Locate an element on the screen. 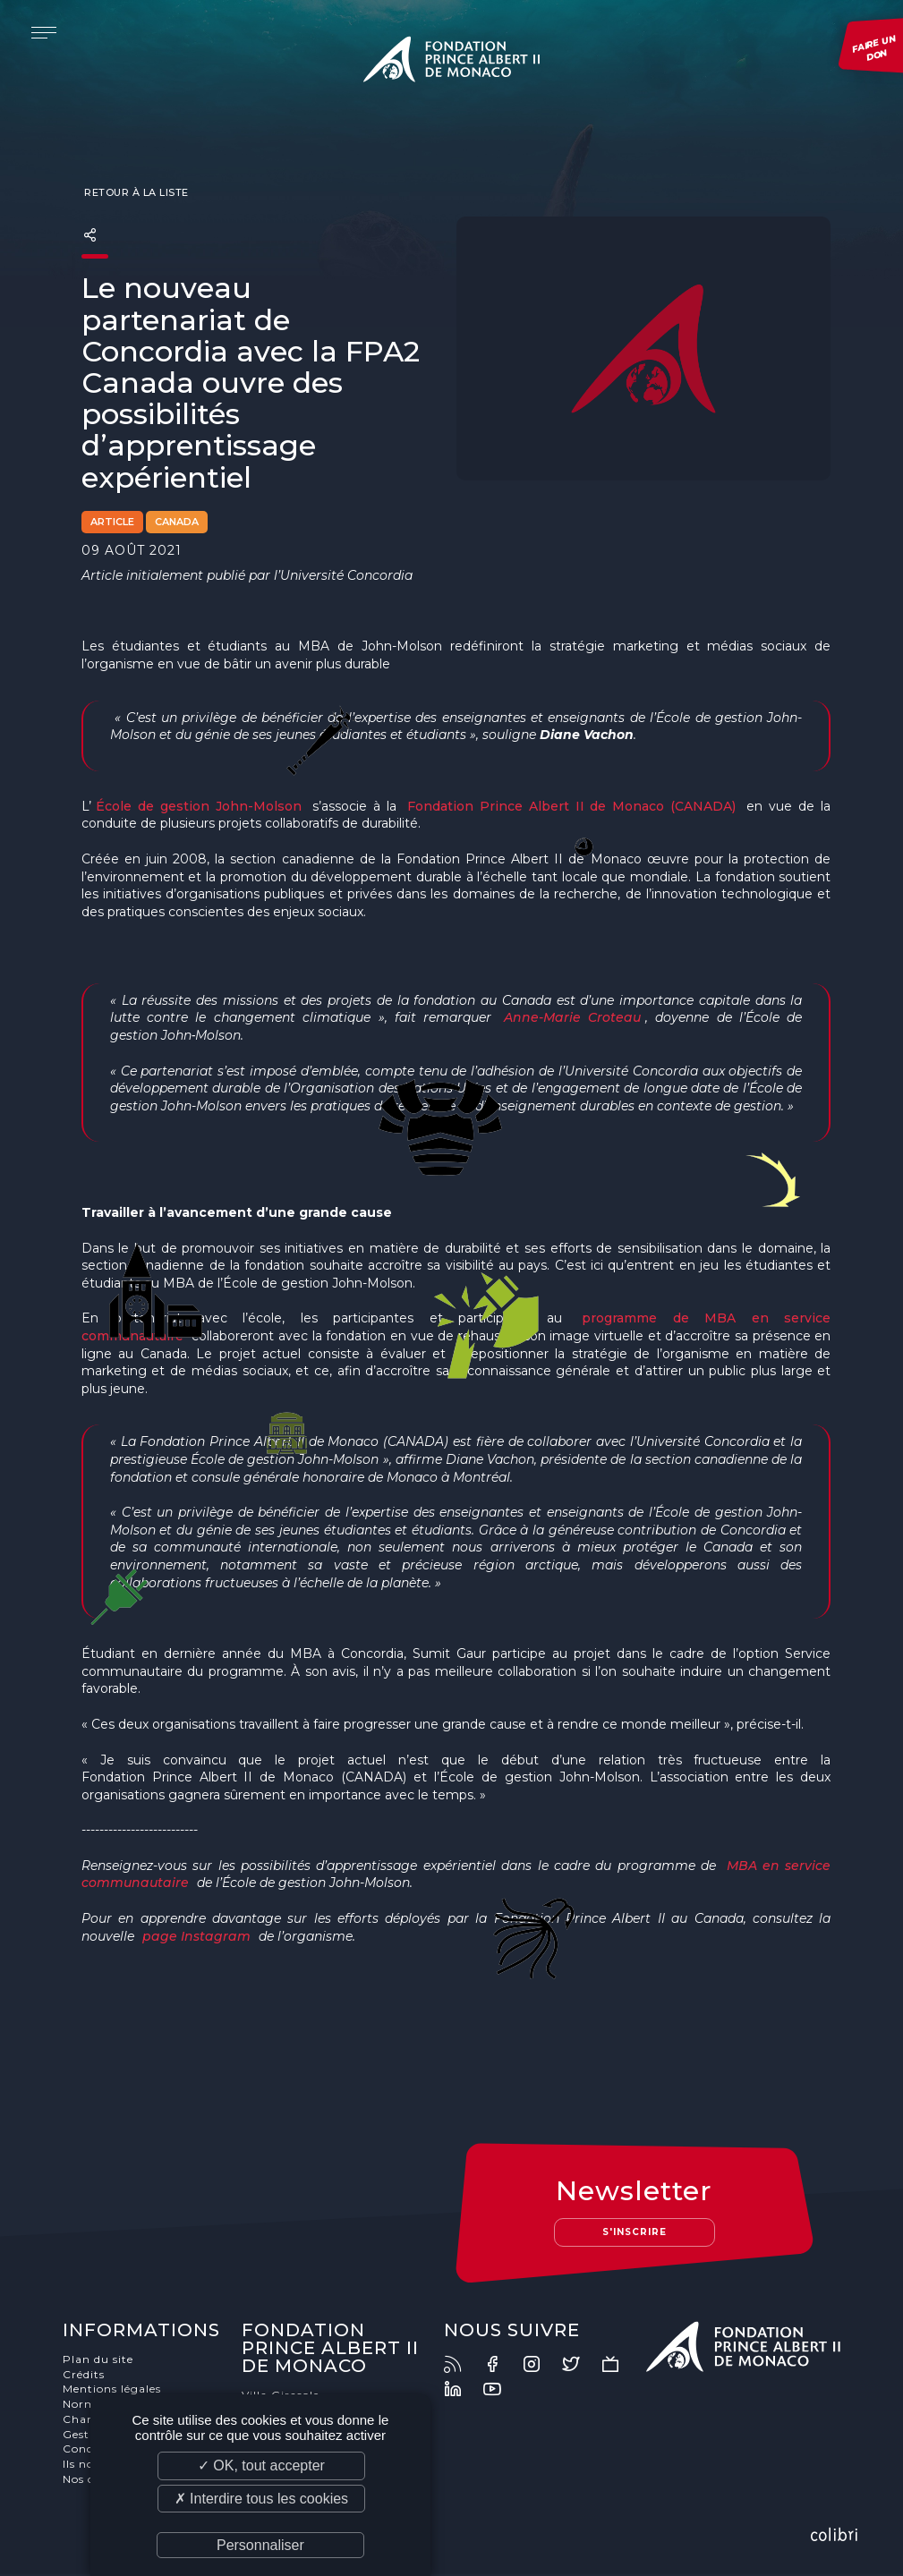 The height and width of the screenshot is (2576, 903). select electric whip weapon or ability is located at coordinates (772, 1179).